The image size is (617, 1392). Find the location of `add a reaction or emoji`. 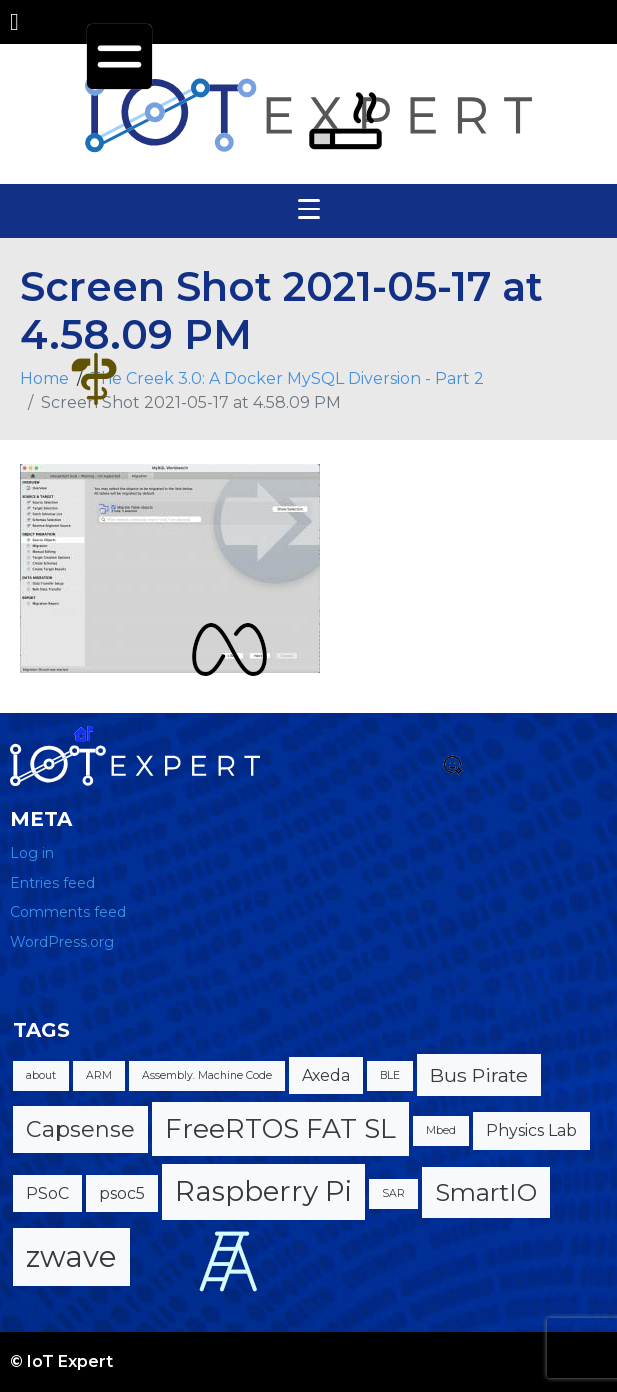

add a reaction or emoji is located at coordinates (452, 764).